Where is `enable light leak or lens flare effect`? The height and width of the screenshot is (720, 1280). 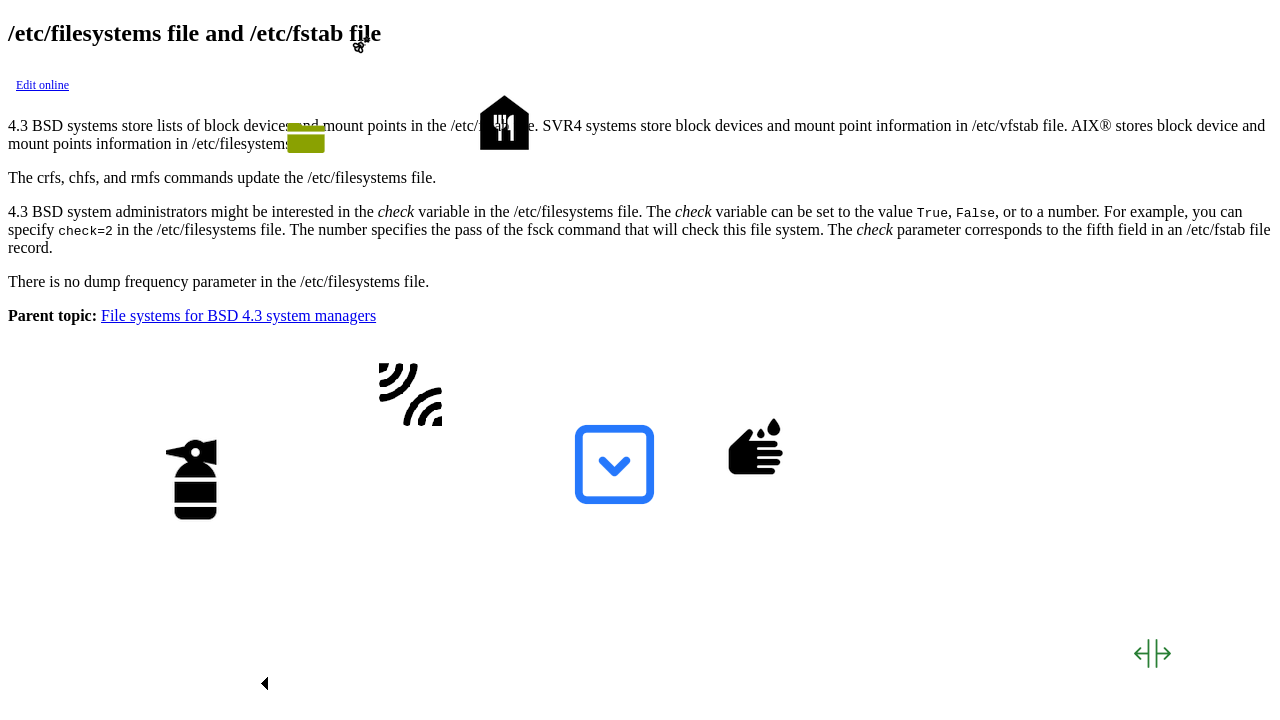
enable light leak or lens flare effect is located at coordinates (410, 394).